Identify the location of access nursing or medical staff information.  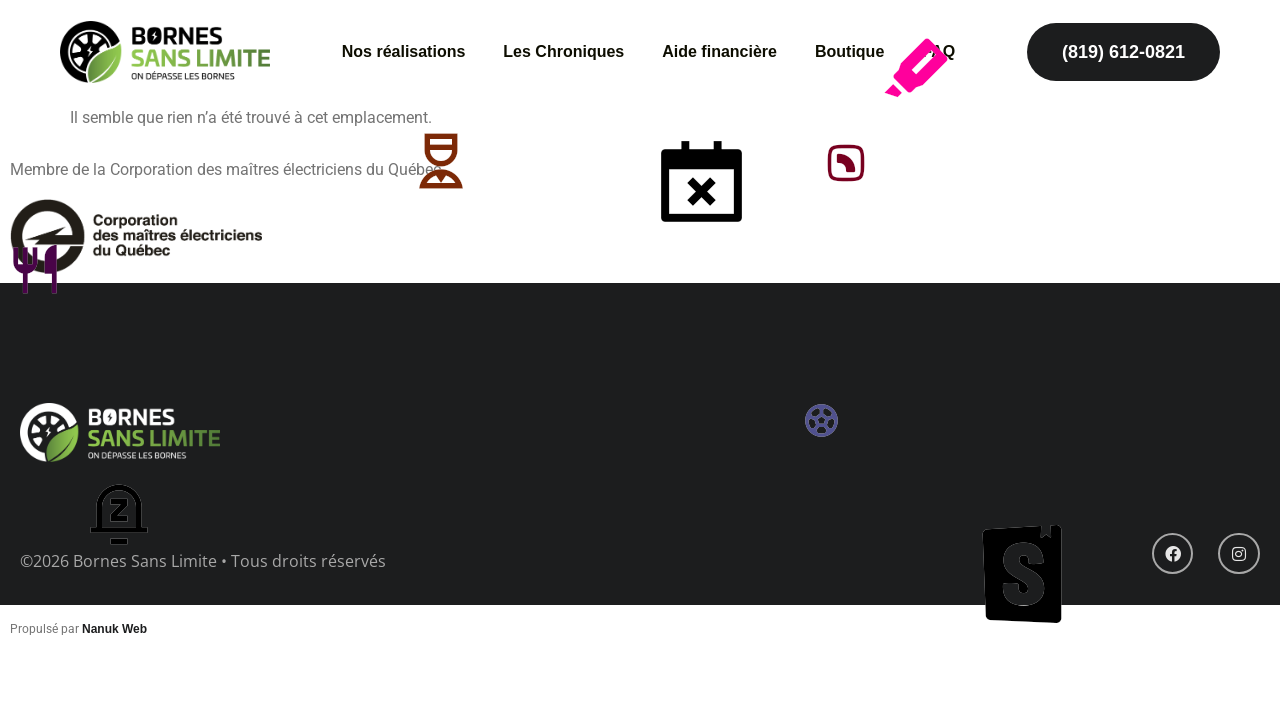
(441, 161).